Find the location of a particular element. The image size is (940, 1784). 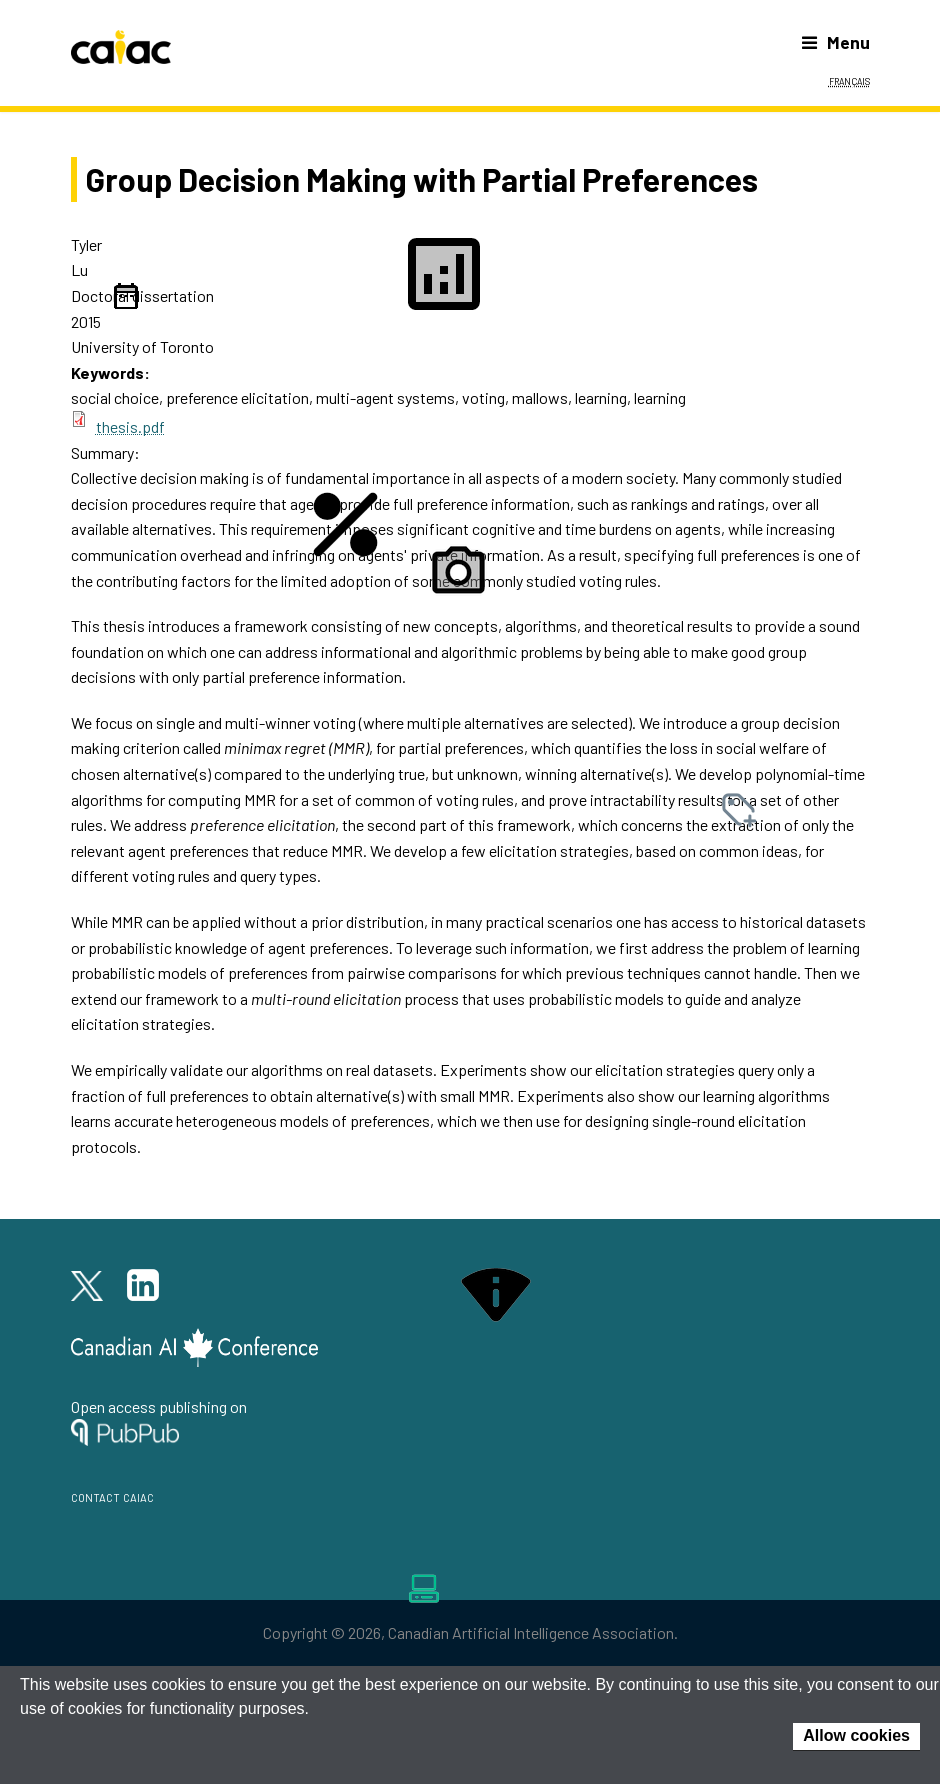

select a date range is located at coordinates (126, 296).